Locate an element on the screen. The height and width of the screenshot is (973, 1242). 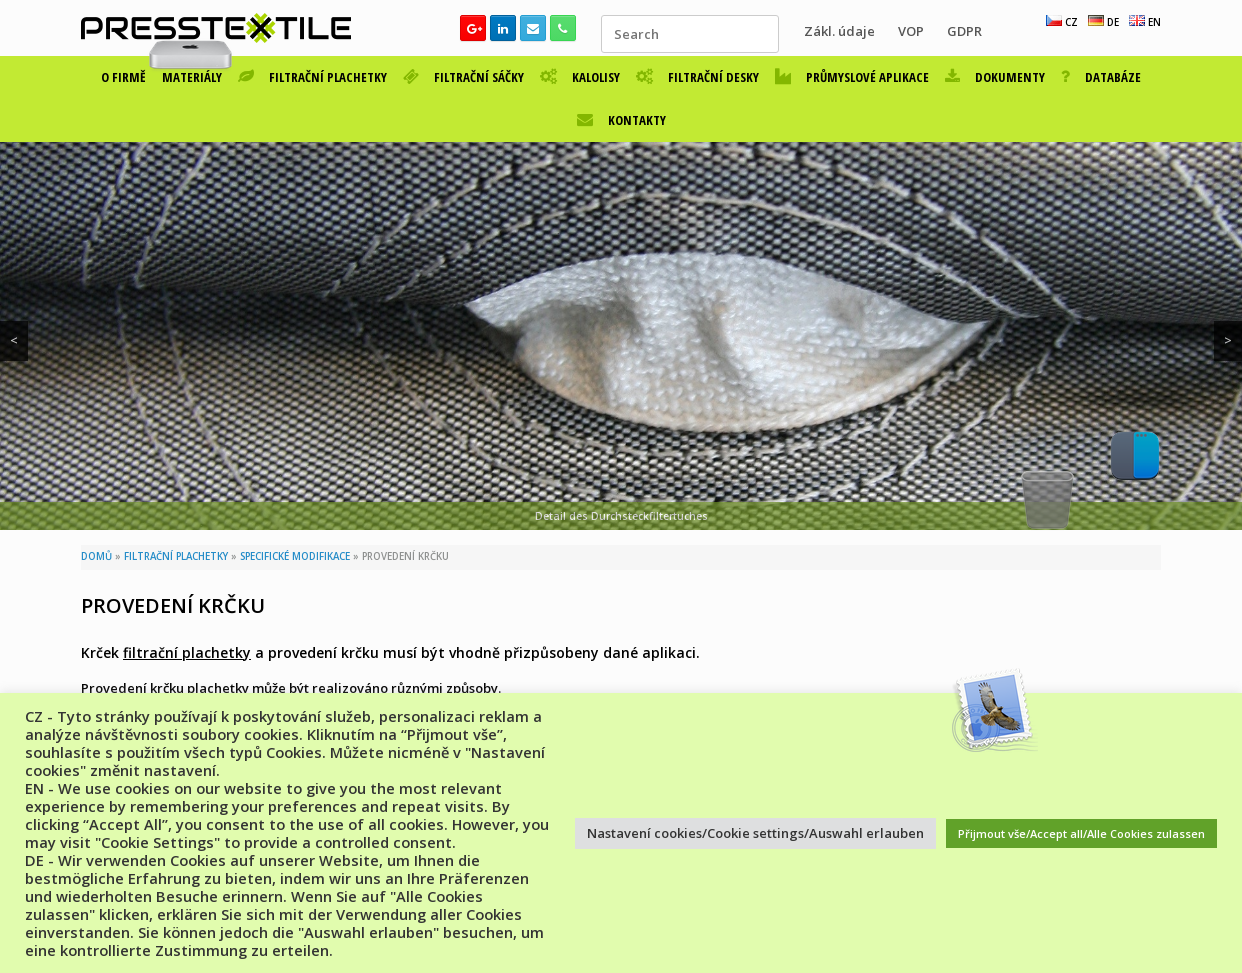
empty trash bin ready to receive deleted items is located at coordinates (1047, 499).